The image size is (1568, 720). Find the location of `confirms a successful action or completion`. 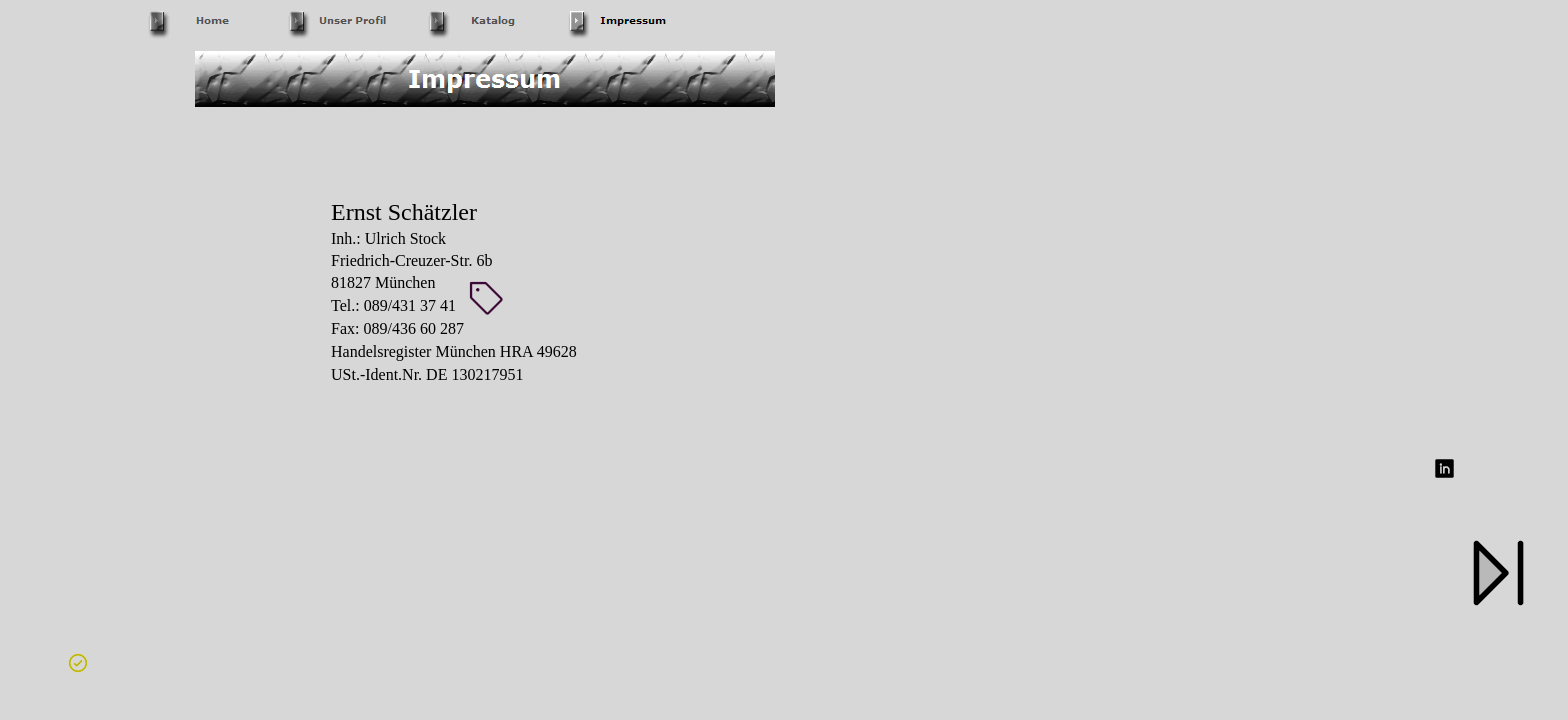

confirms a successful action or completion is located at coordinates (78, 663).